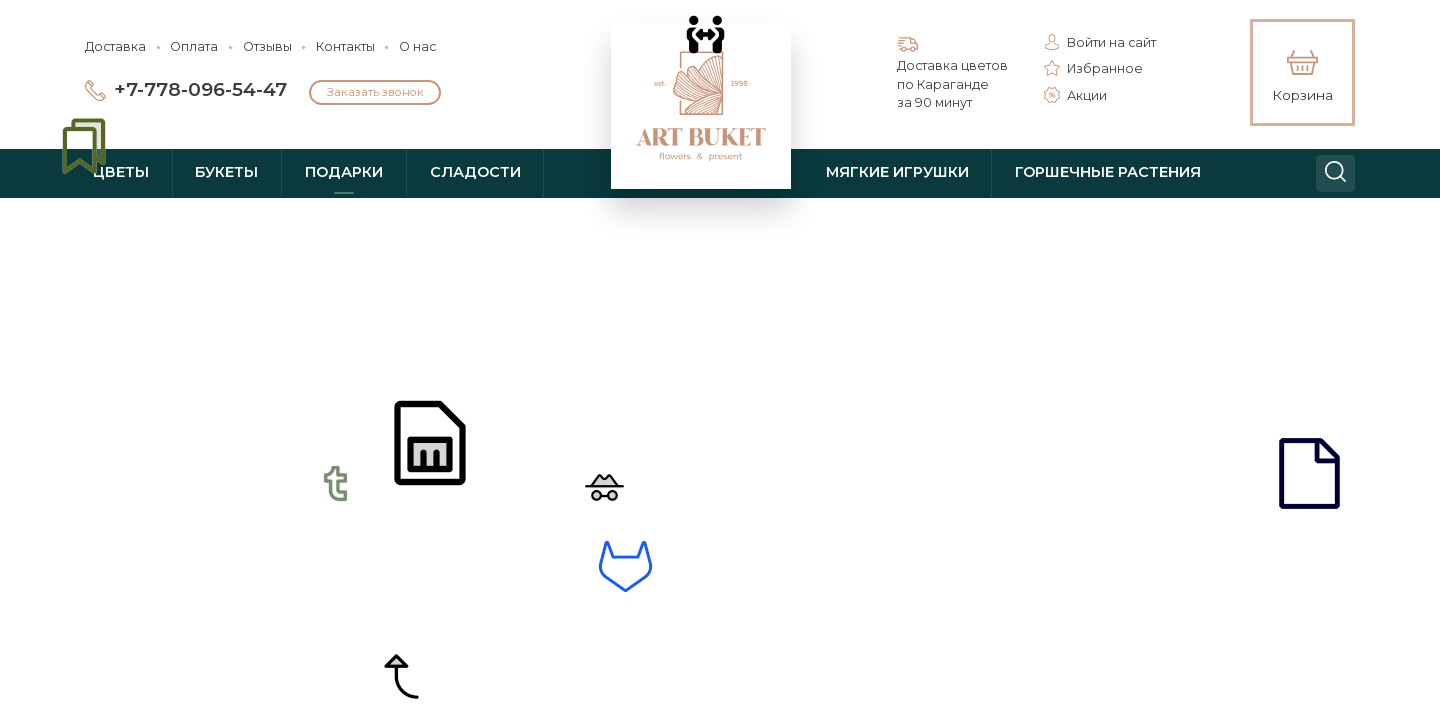 The height and width of the screenshot is (720, 1440). What do you see at coordinates (401, 676) in the screenshot?
I see `go back and up in navigation` at bounding box center [401, 676].